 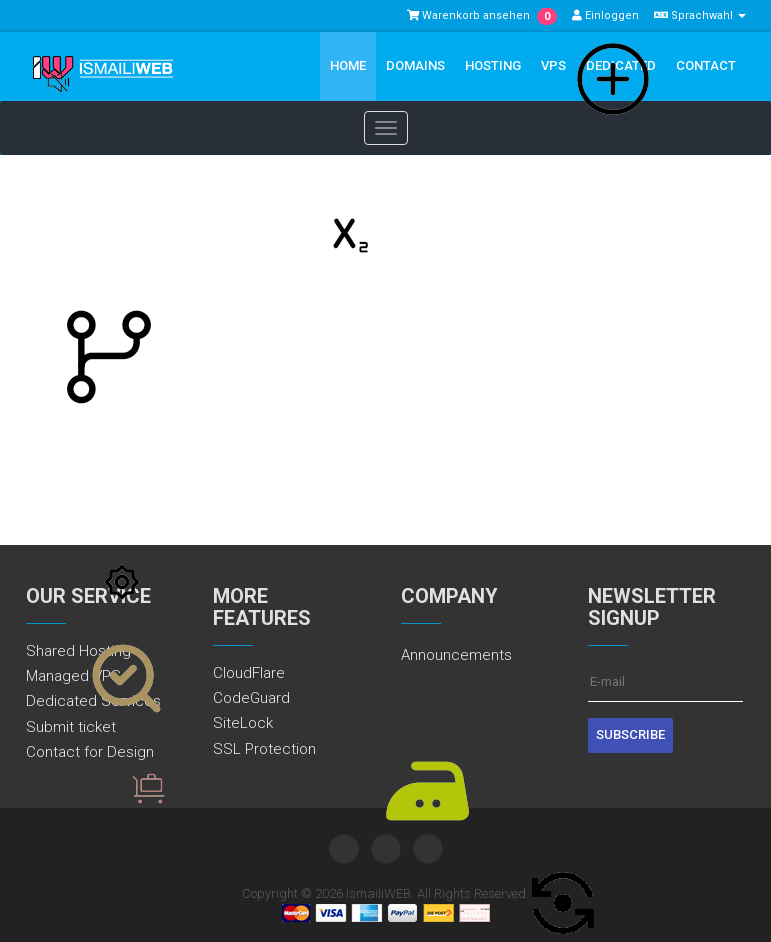 What do you see at coordinates (109, 357) in the screenshot?
I see `view repository branches` at bounding box center [109, 357].